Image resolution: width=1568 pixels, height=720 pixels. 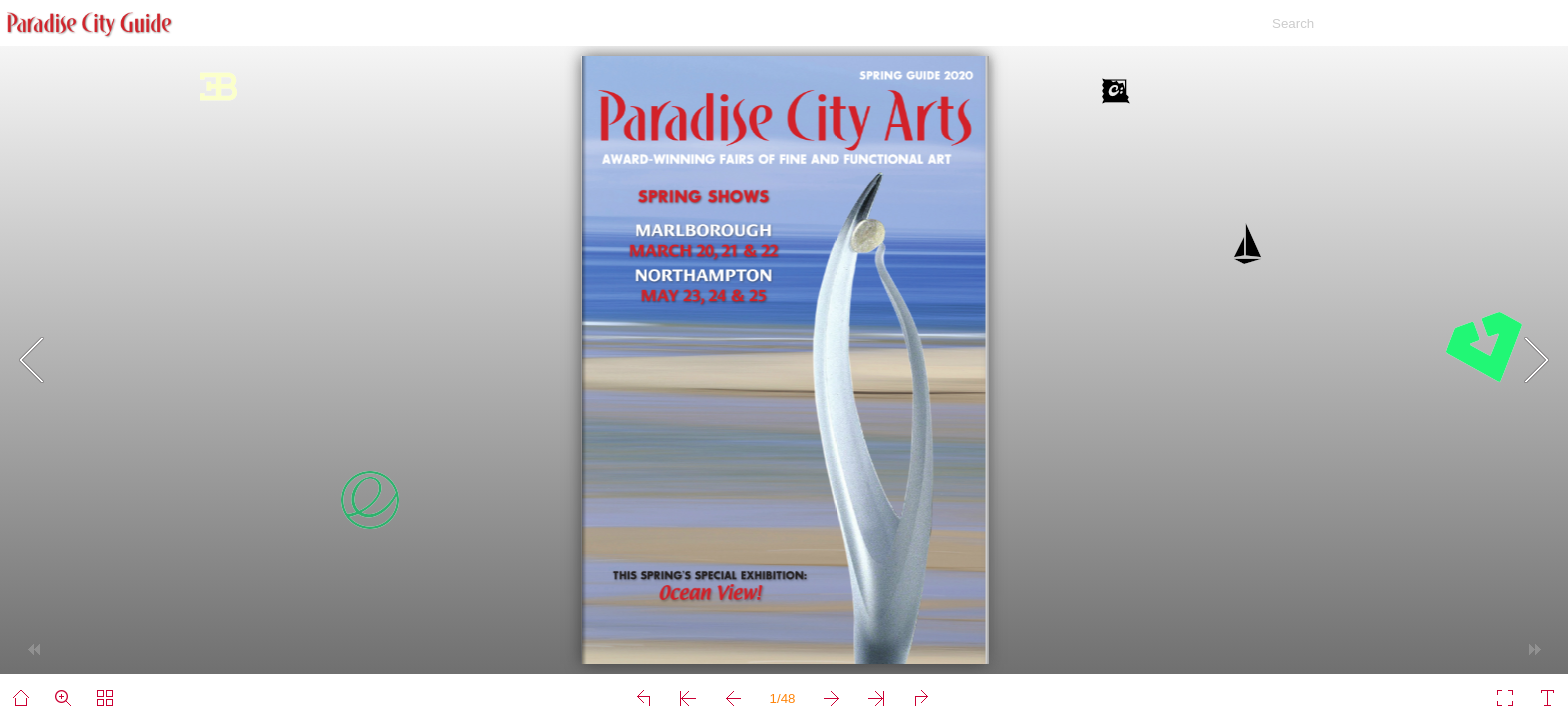 What do you see at coordinates (218, 86) in the screenshot?
I see `bugatti brand logo` at bounding box center [218, 86].